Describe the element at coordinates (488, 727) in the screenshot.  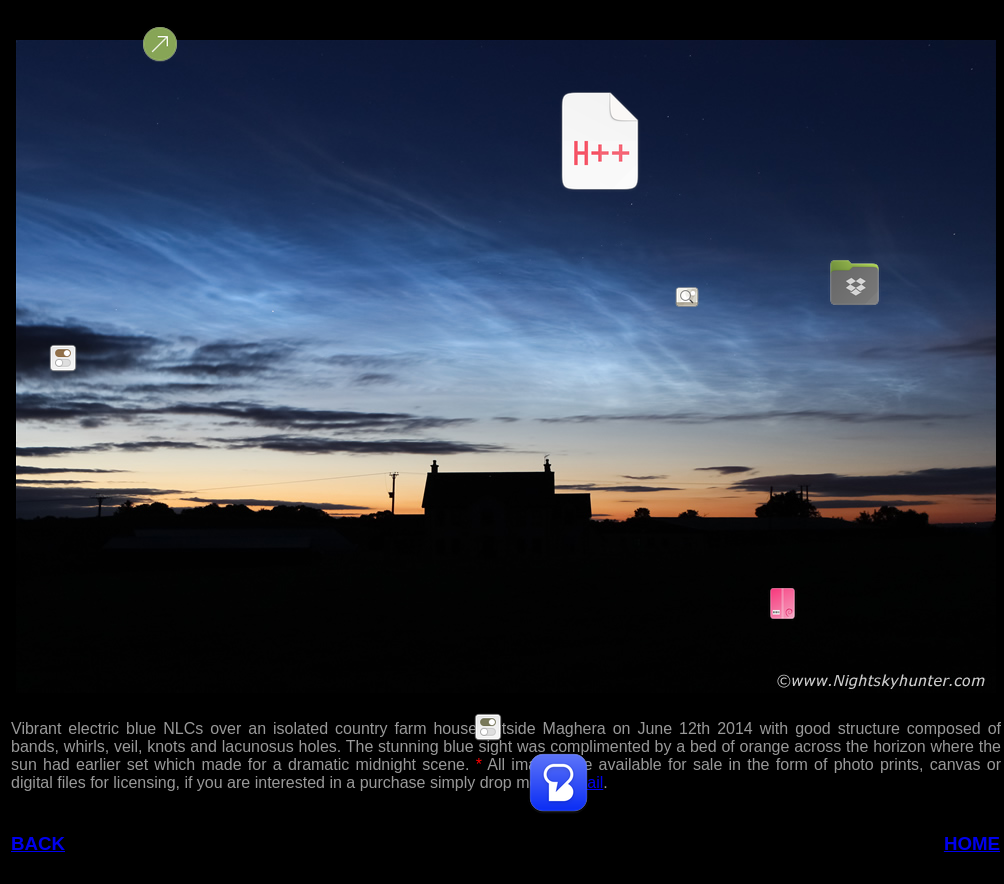
I see `open gnome tweaks settings` at that location.